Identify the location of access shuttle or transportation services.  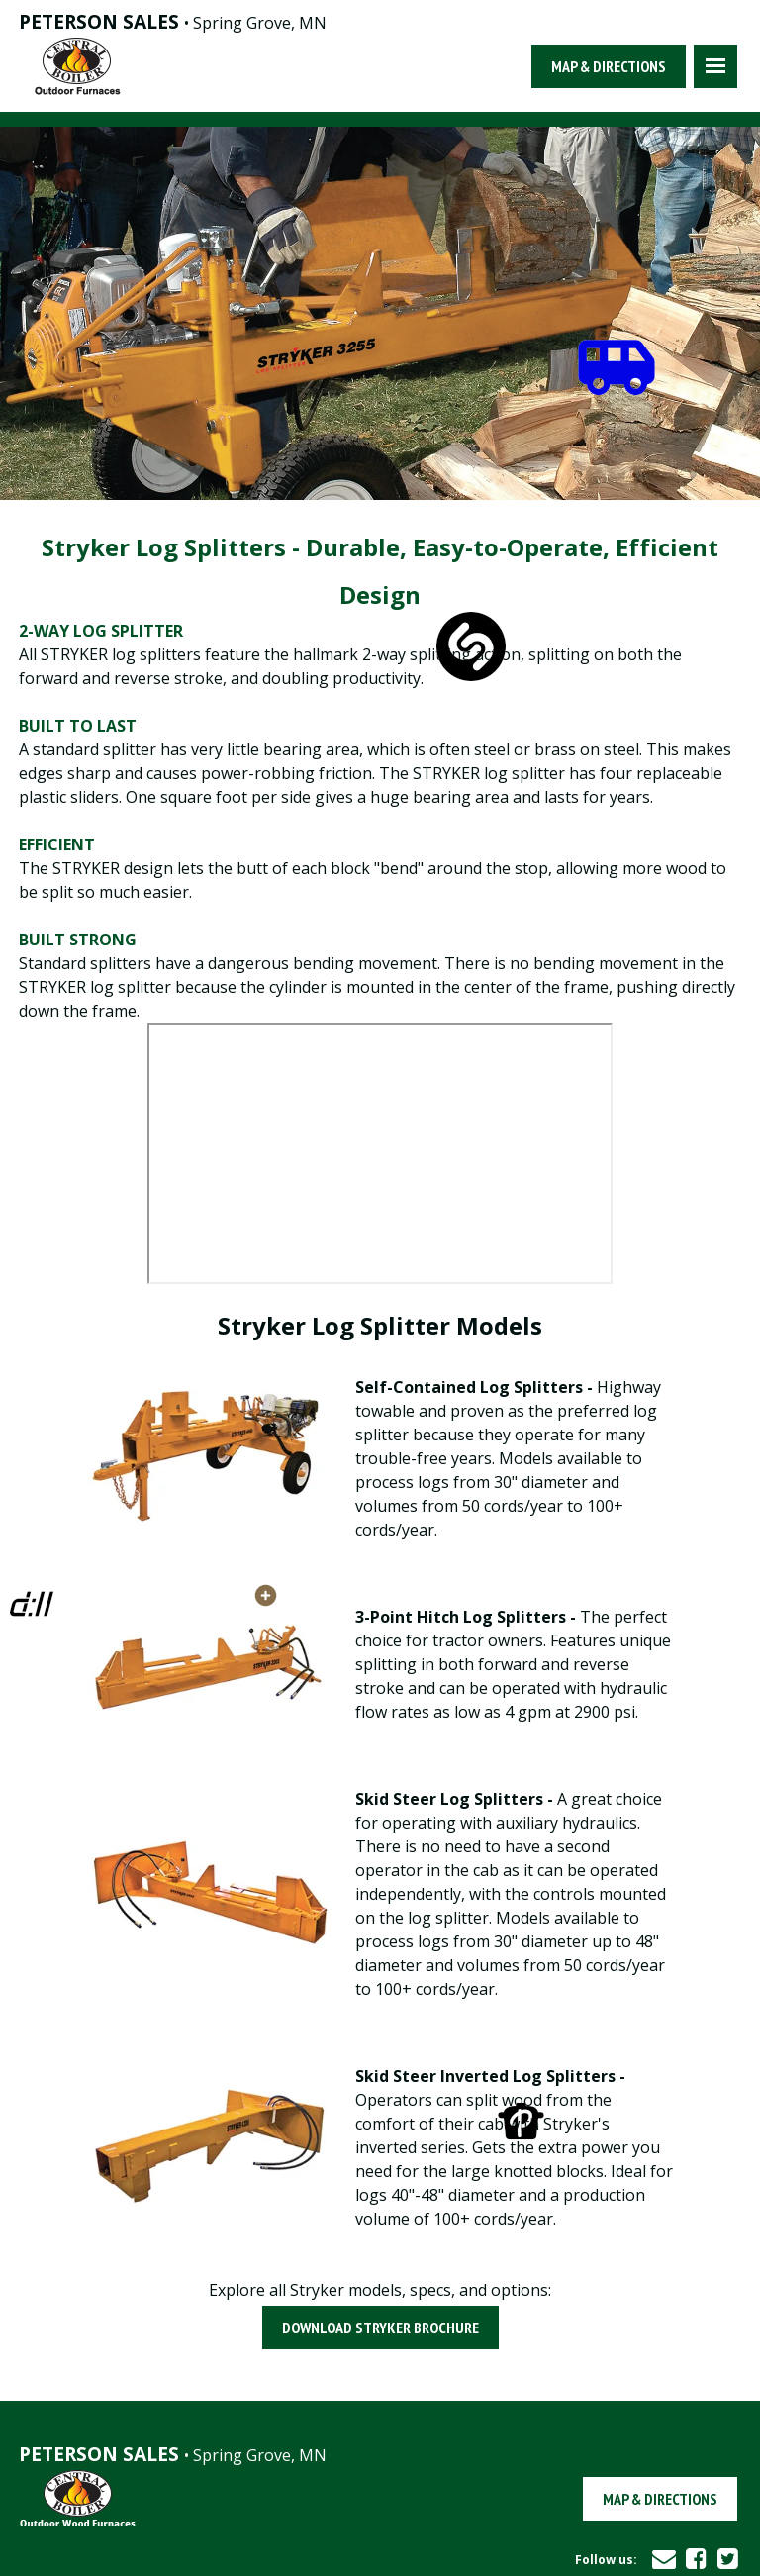
(617, 365).